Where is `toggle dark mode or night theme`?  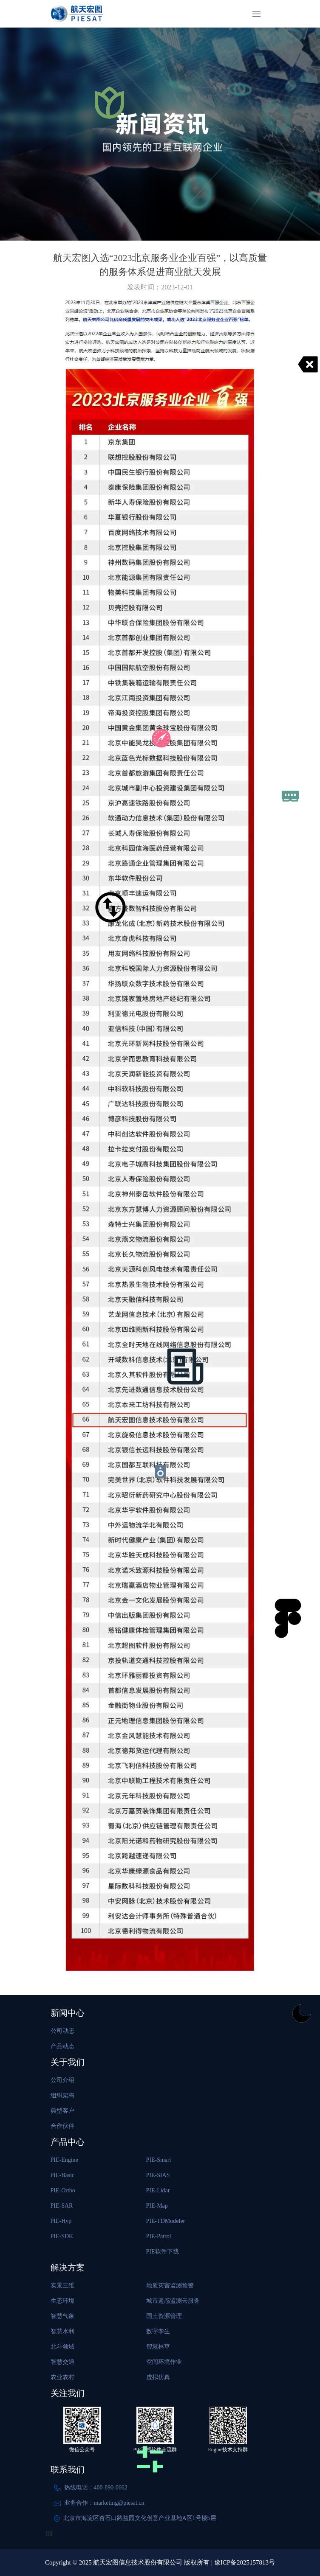 toggle dark mode or night theme is located at coordinates (301, 2013).